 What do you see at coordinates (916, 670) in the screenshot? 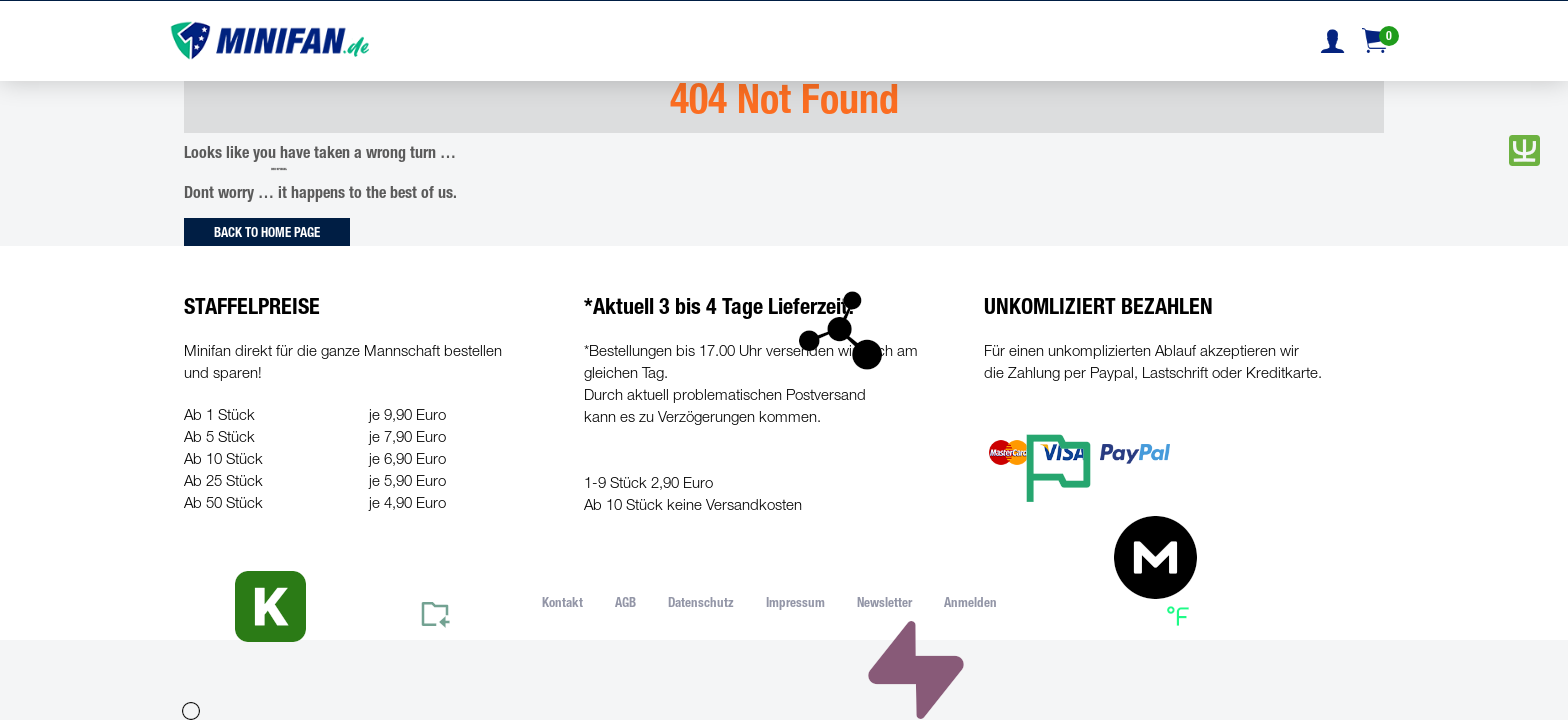
I see `supabase logo` at bounding box center [916, 670].